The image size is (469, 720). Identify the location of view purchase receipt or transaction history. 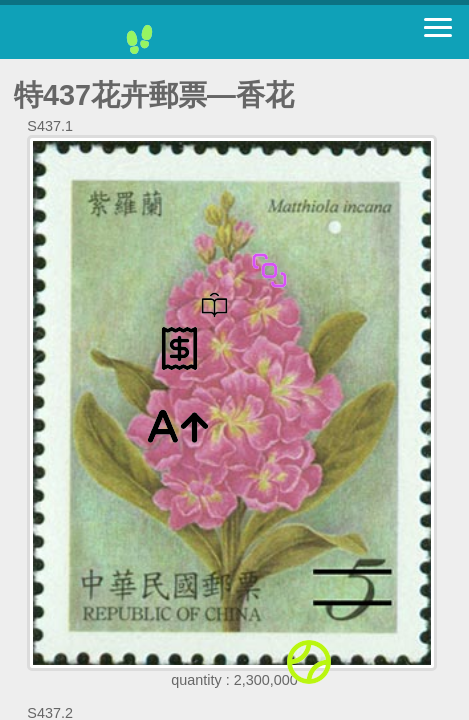
(179, 348).